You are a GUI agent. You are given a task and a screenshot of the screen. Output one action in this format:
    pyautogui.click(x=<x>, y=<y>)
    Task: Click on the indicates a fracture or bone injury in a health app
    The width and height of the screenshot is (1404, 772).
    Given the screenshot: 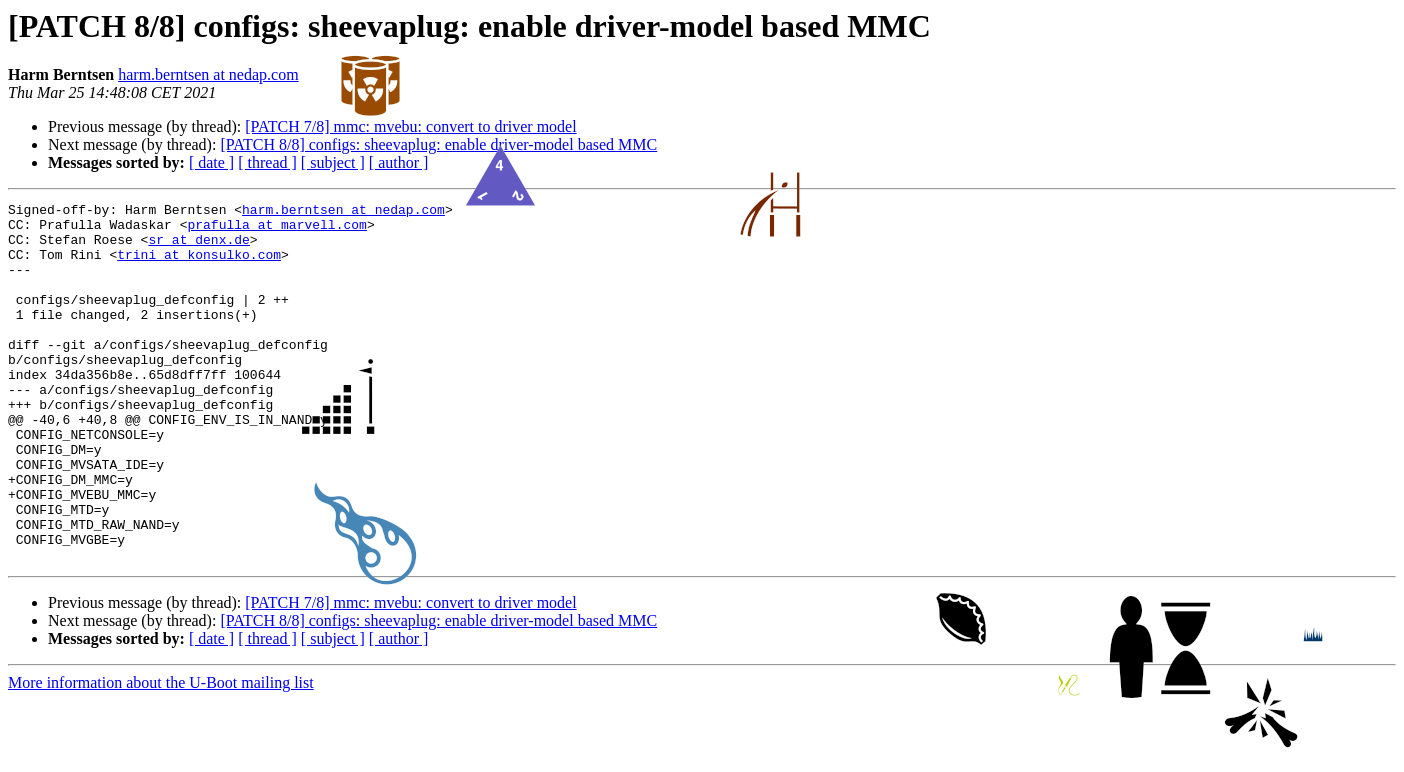 What is the action you would take?
    pyautogui.click(x=1261, y=713)
    